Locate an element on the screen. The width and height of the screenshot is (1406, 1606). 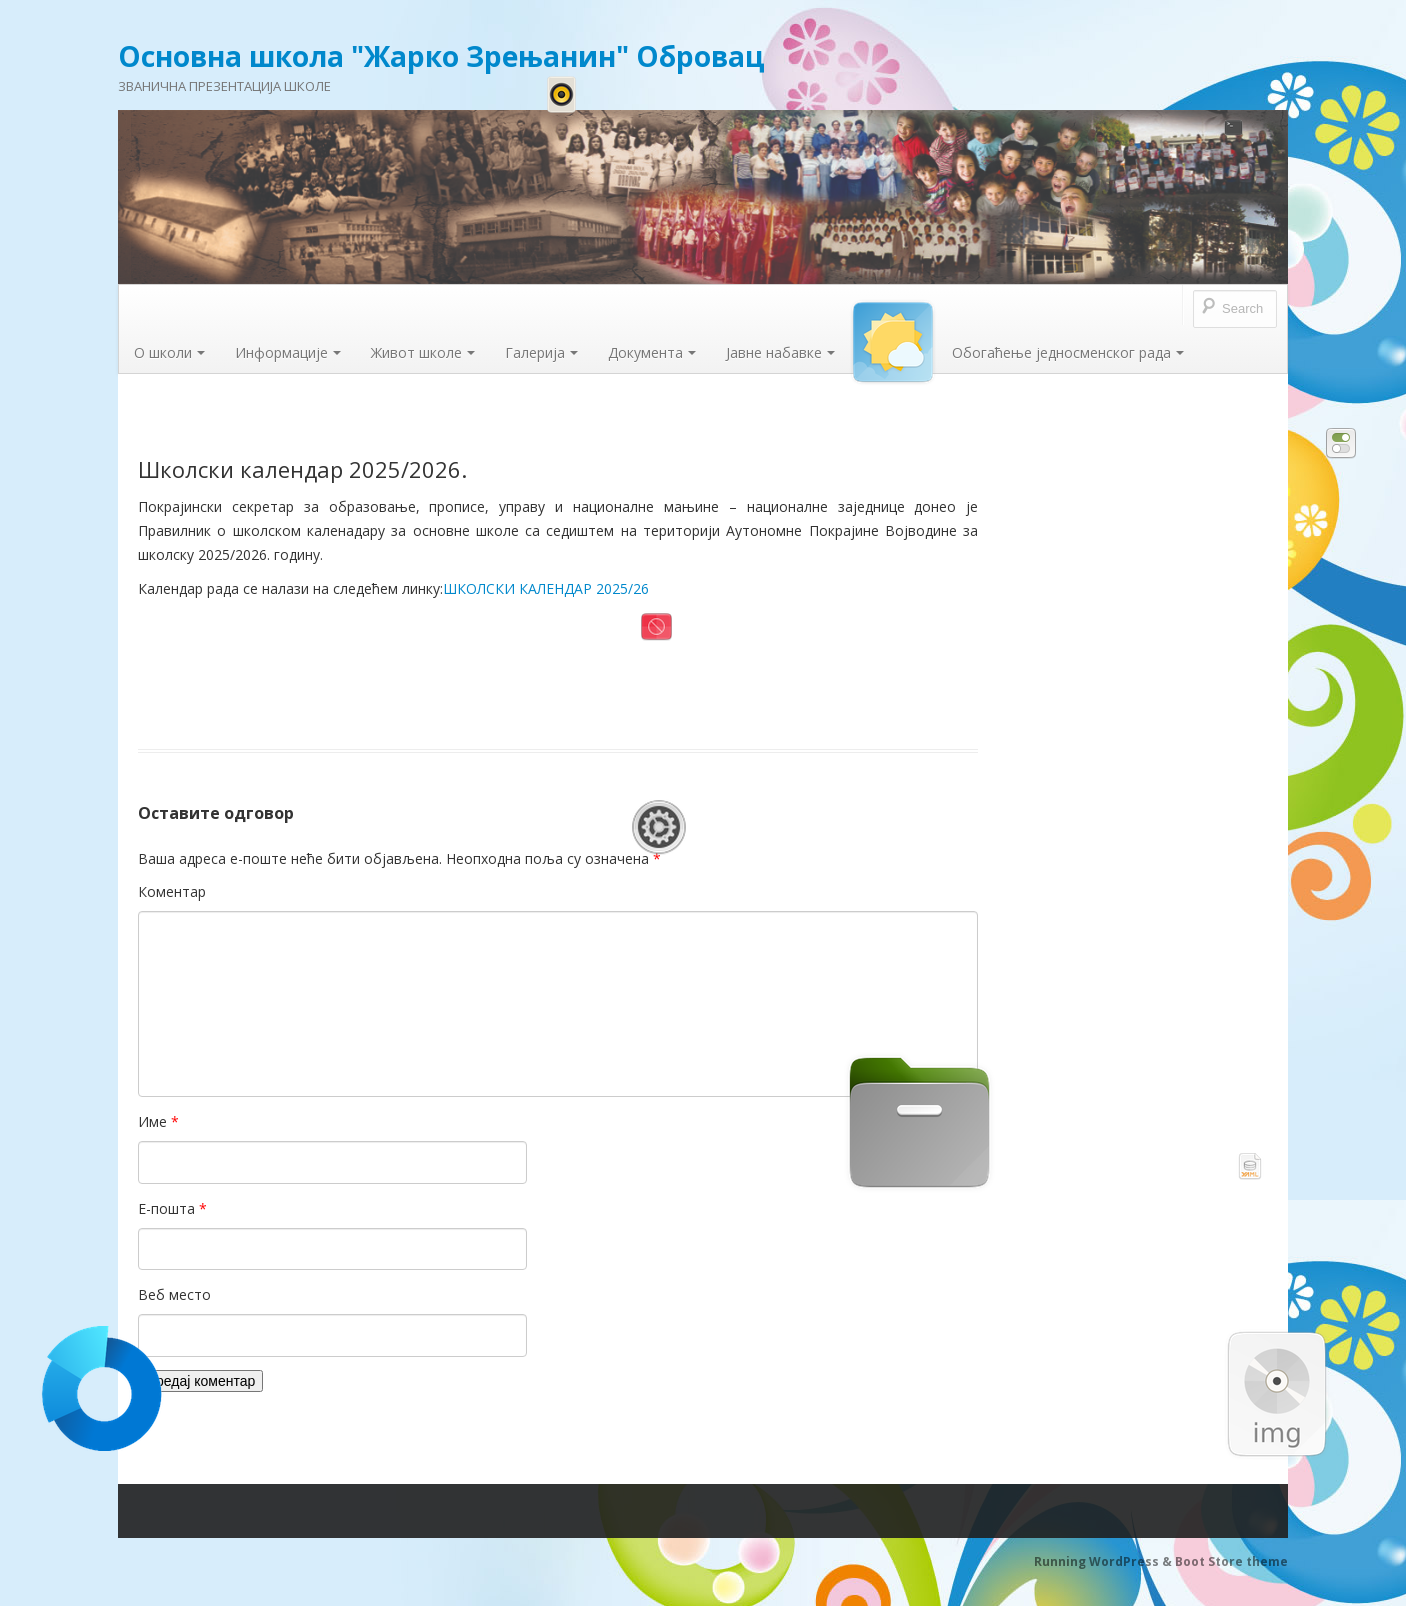
open desktop preferences or settings is located at coordinates (1341, 443).